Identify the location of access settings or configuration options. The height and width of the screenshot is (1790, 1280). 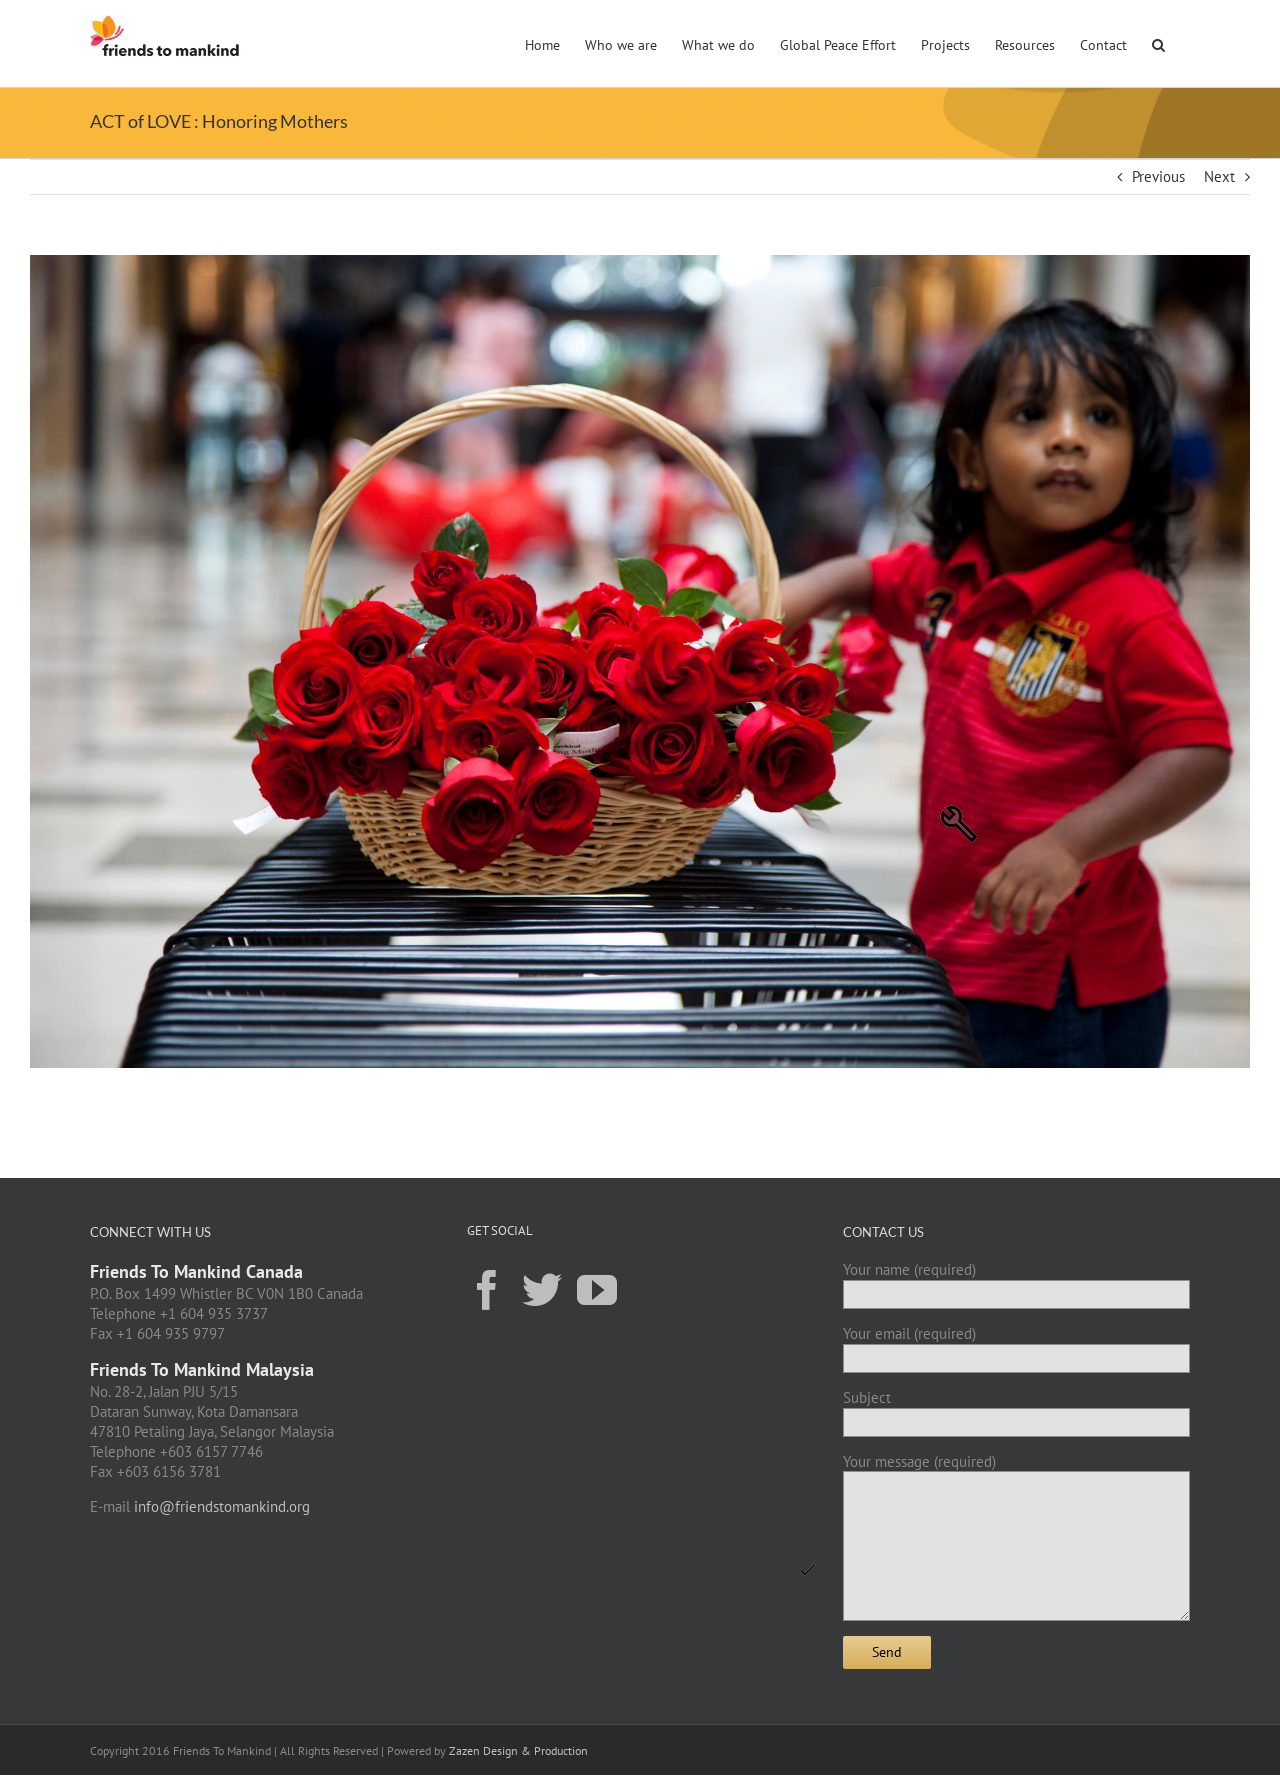
(959, 824).